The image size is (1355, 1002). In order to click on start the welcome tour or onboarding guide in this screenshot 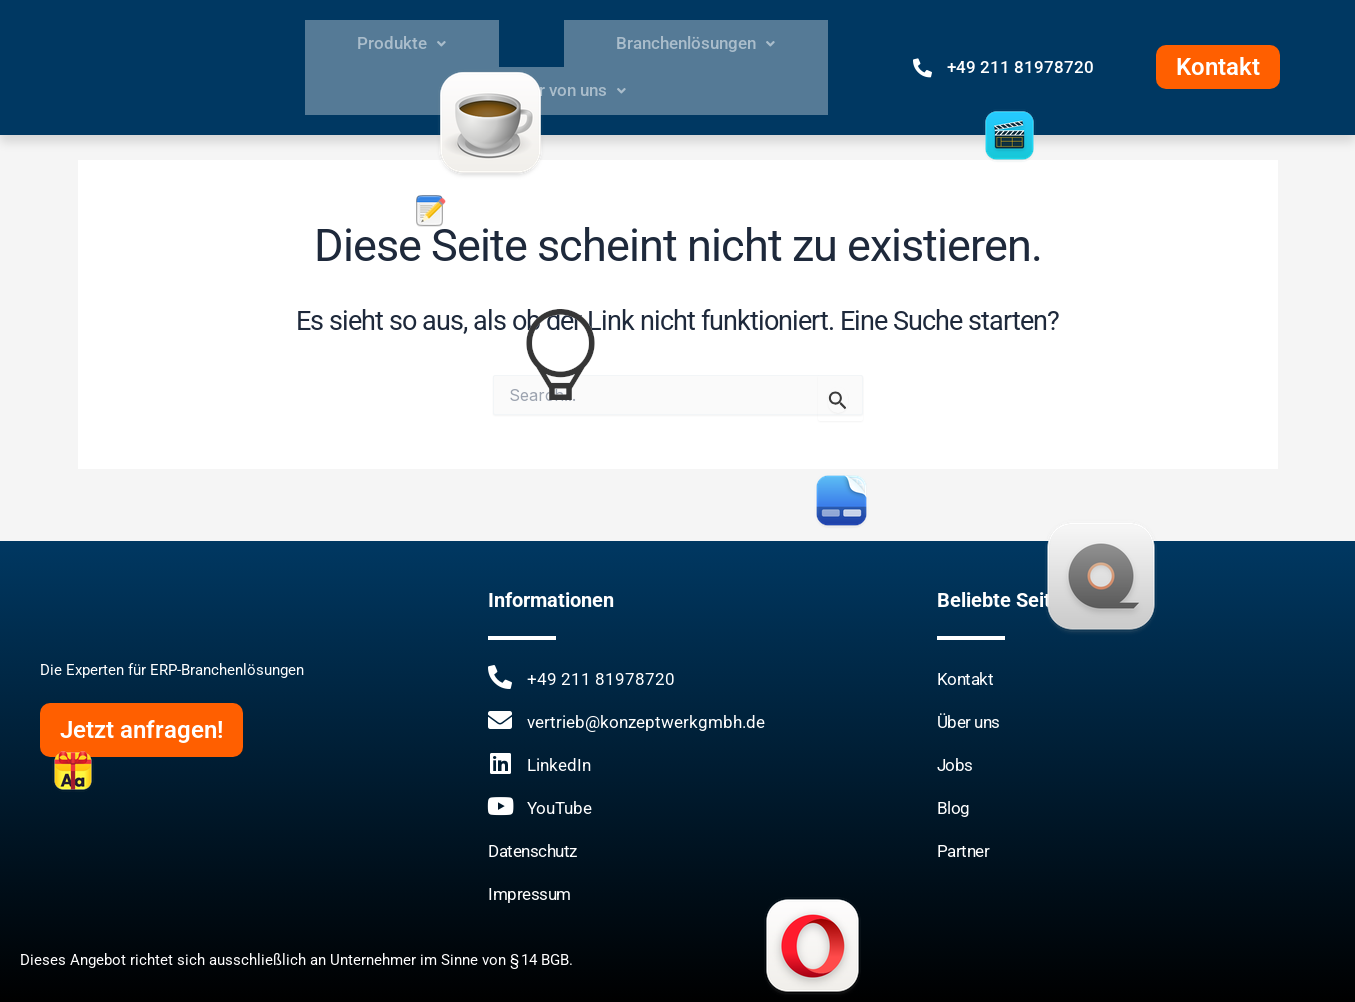, I will do `click(560, 354)`.